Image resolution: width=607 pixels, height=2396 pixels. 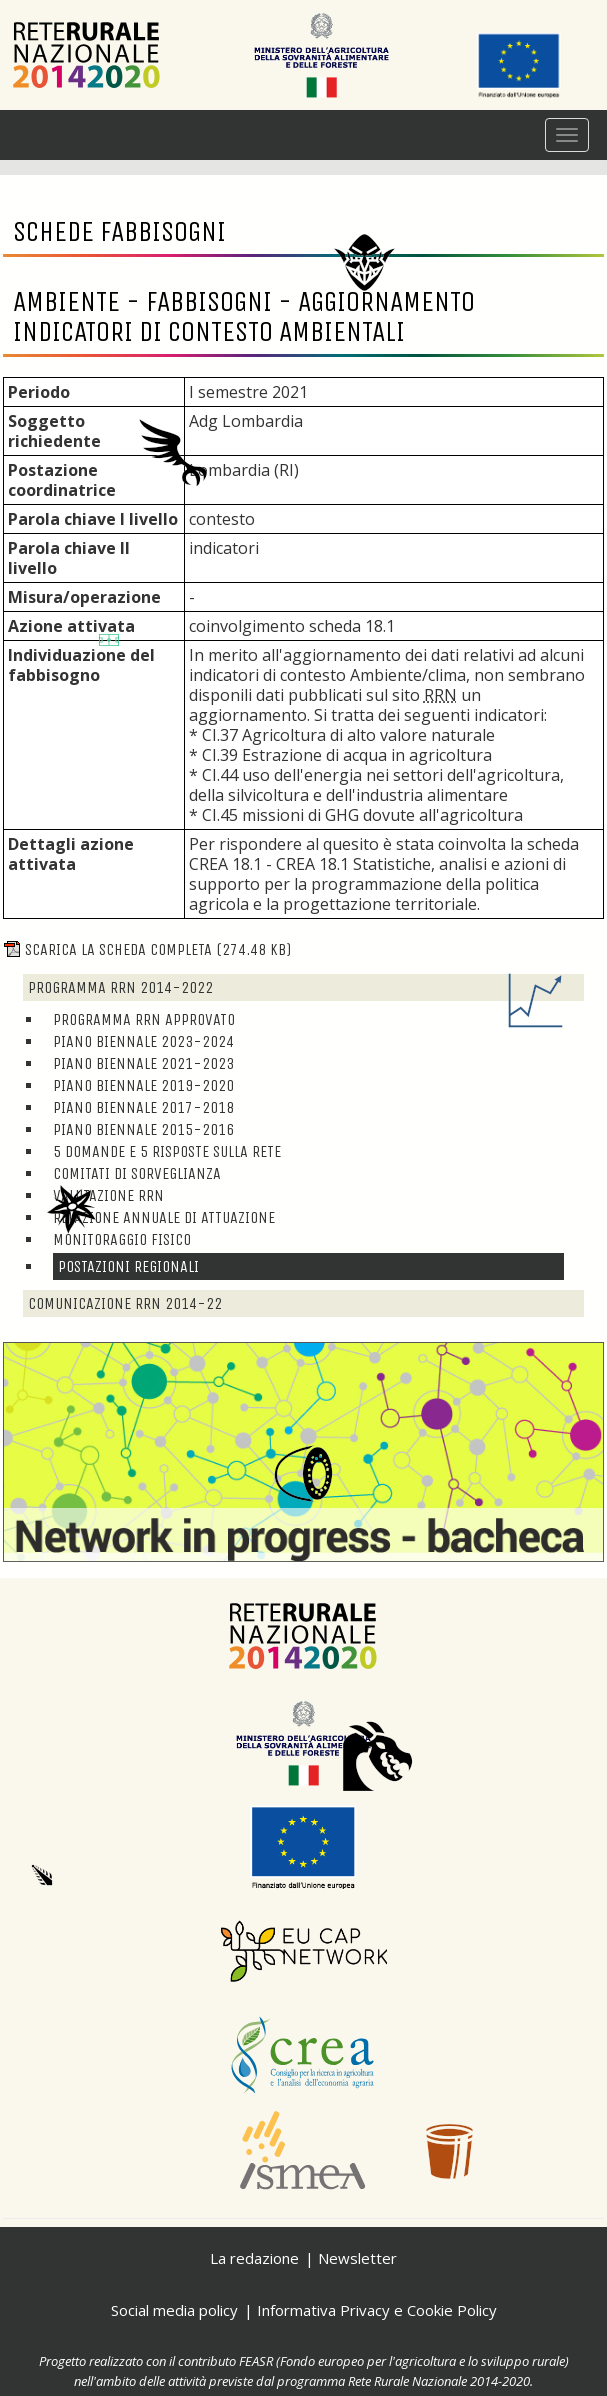 What do you see at coordinates (71, 1209) in the screenshot?
I see `open meditation or mindfulness features` at bounding box center [71, 1209].